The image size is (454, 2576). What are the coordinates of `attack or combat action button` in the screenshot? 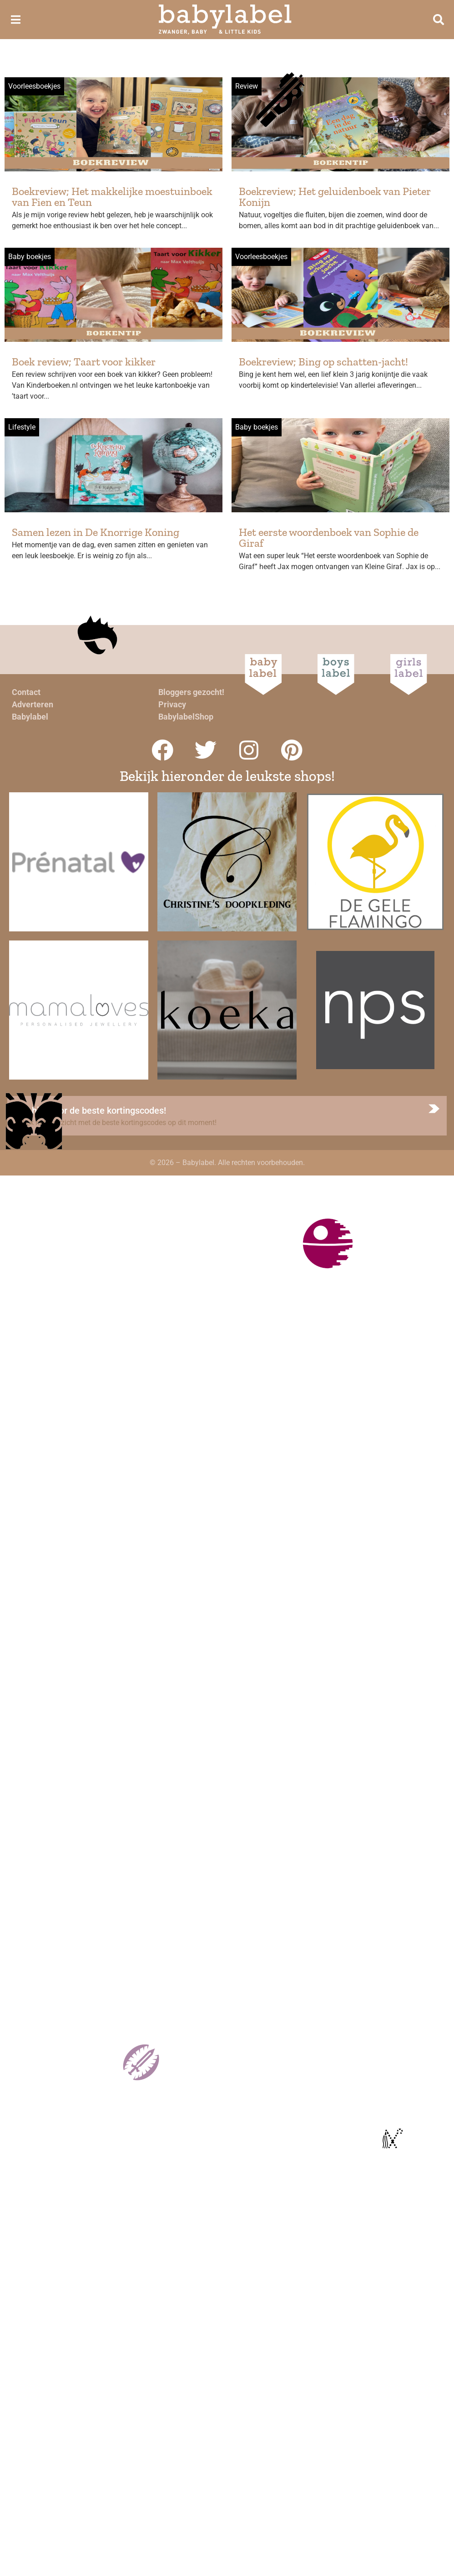 It's located at (141, 2062).